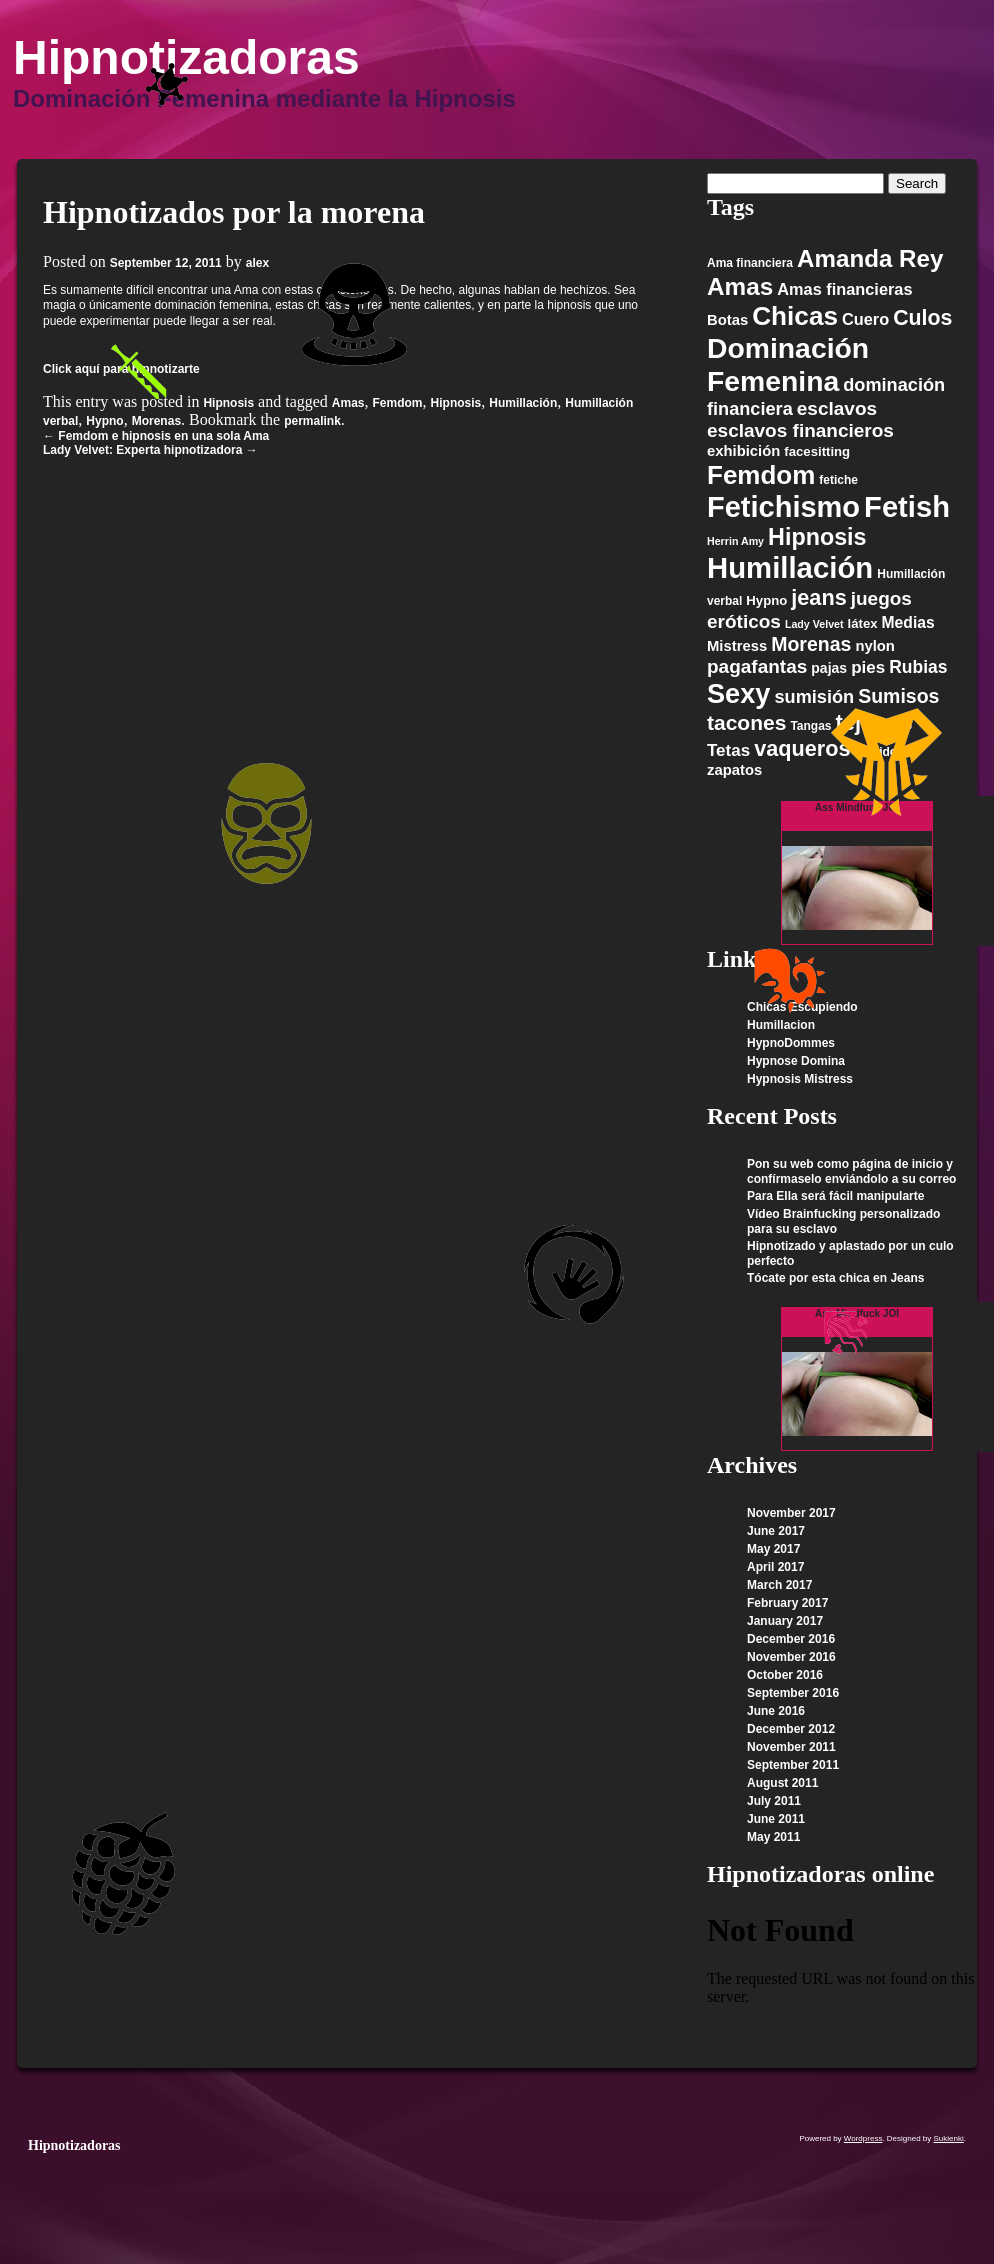  Describe the element at coordinates (354, 315) in the screenshot. I see `indicates a hazardous or deadly area on the game map` at that location.